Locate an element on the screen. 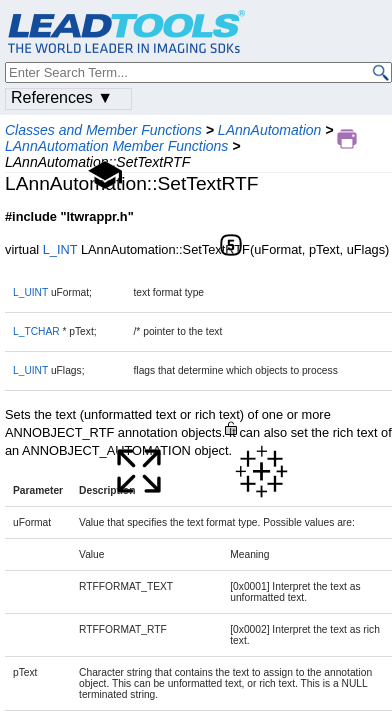 Image resolution: width=392 pixels, height=720 pixels. access education or school-related features is located at coordinates (105, 175).